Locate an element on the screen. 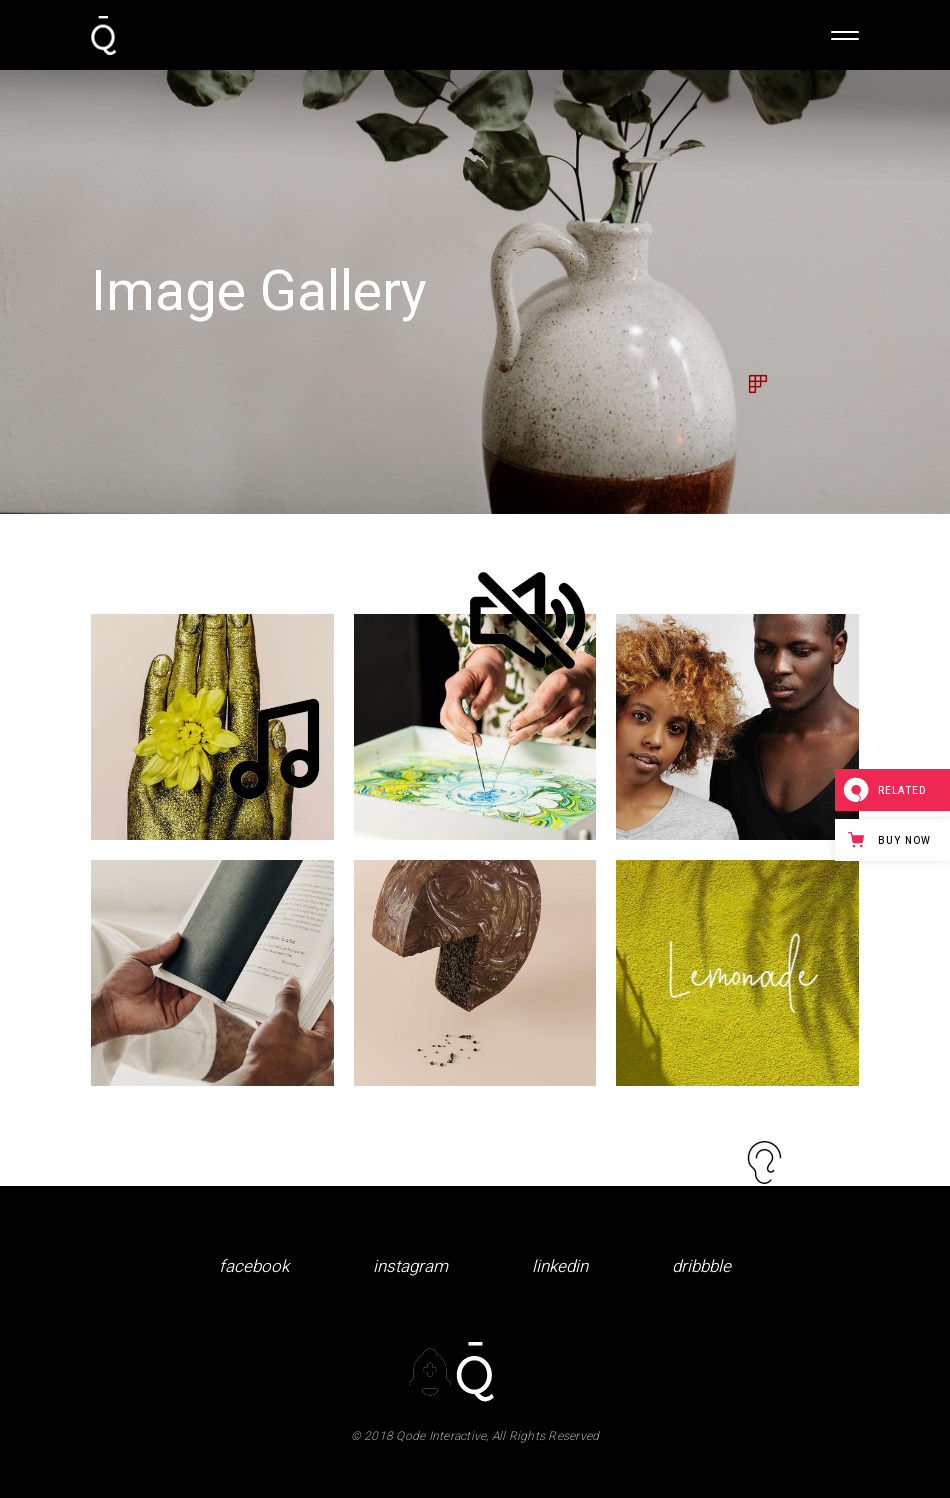 Image resolution: width=950 pixels, height=1498 pixels. view cohort analysis chart is located at coordinates (758, 384).